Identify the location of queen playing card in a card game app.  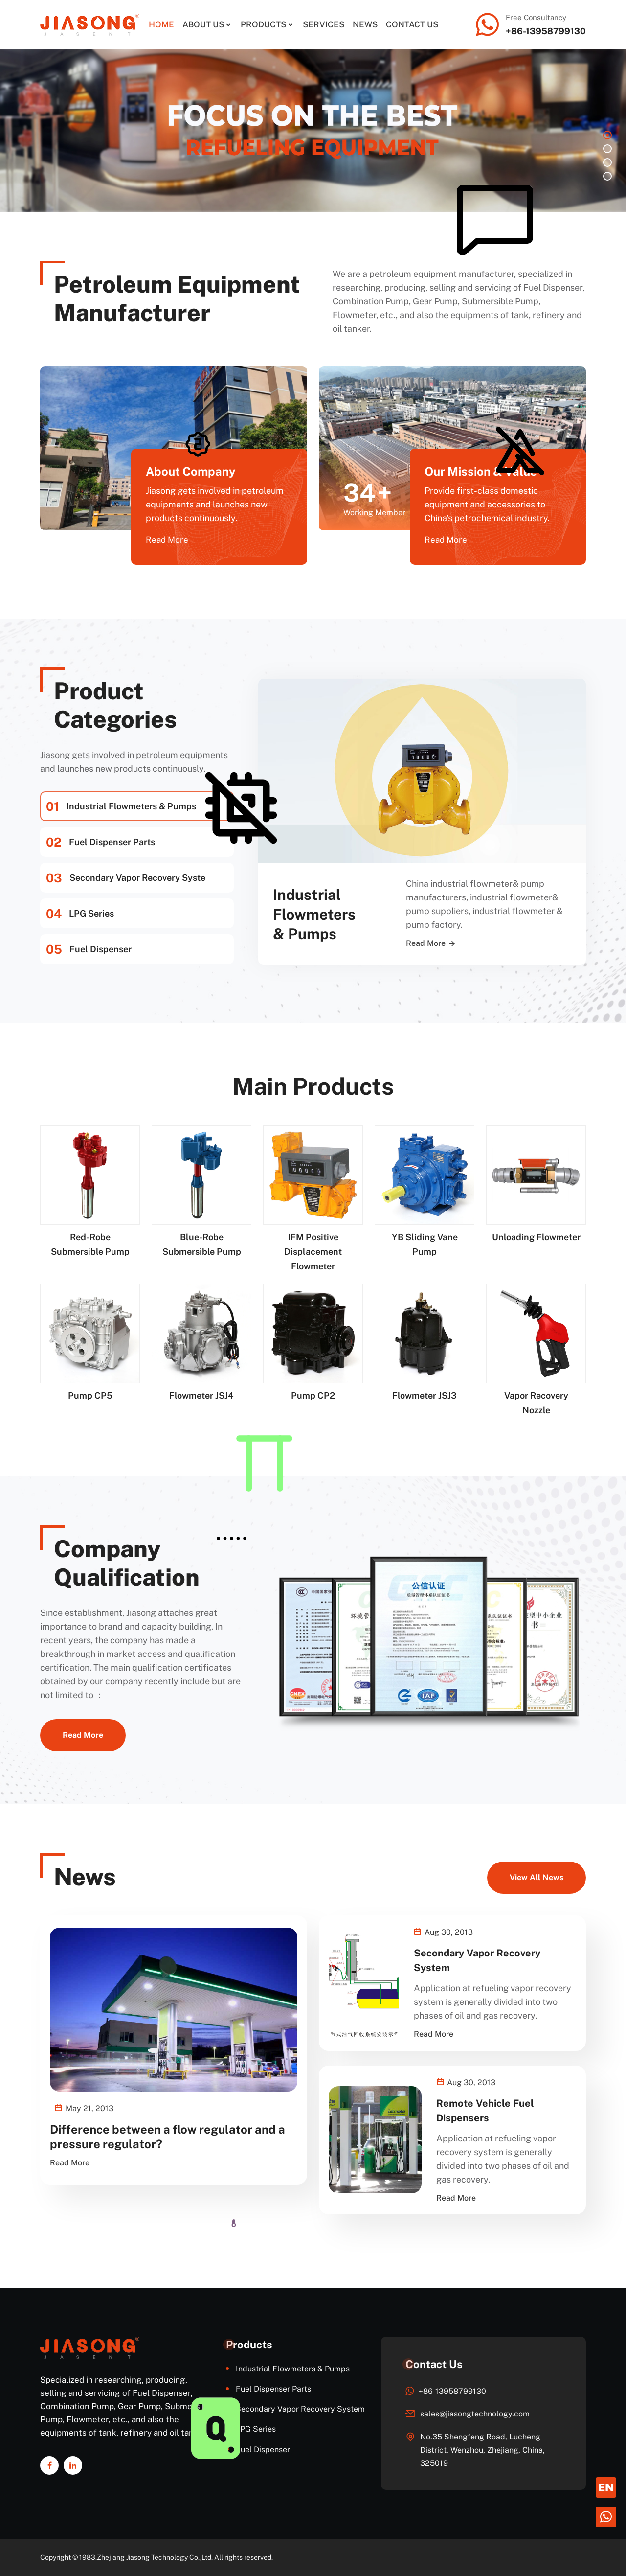
(216, 2428).